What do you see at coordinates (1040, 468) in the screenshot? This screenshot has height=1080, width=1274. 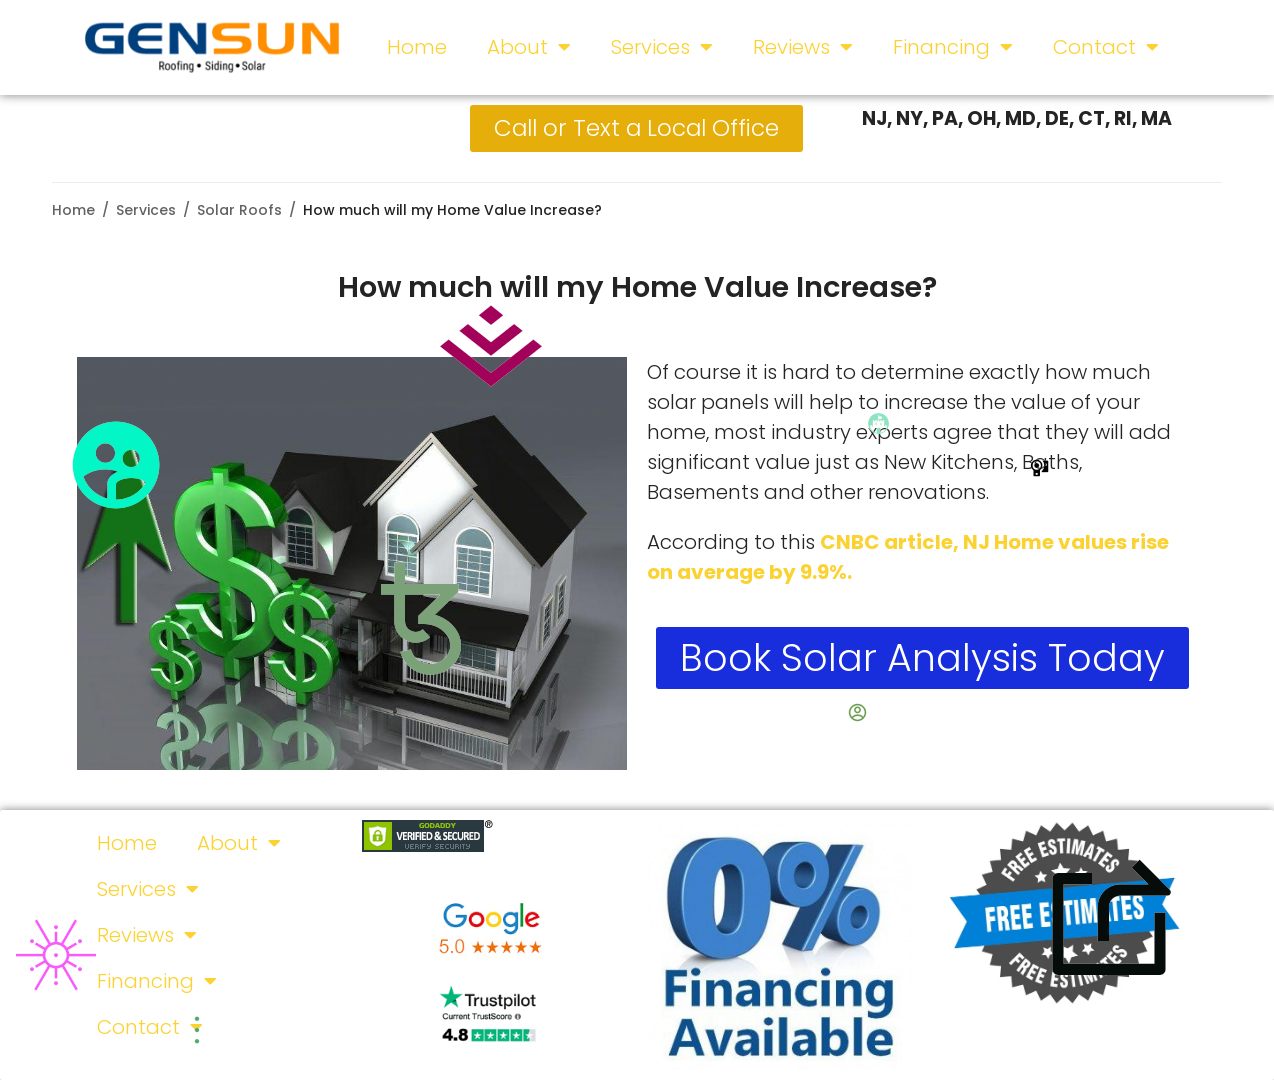 I see `access DV camcorder or digital video settings` at bounding box center [1040, 468].